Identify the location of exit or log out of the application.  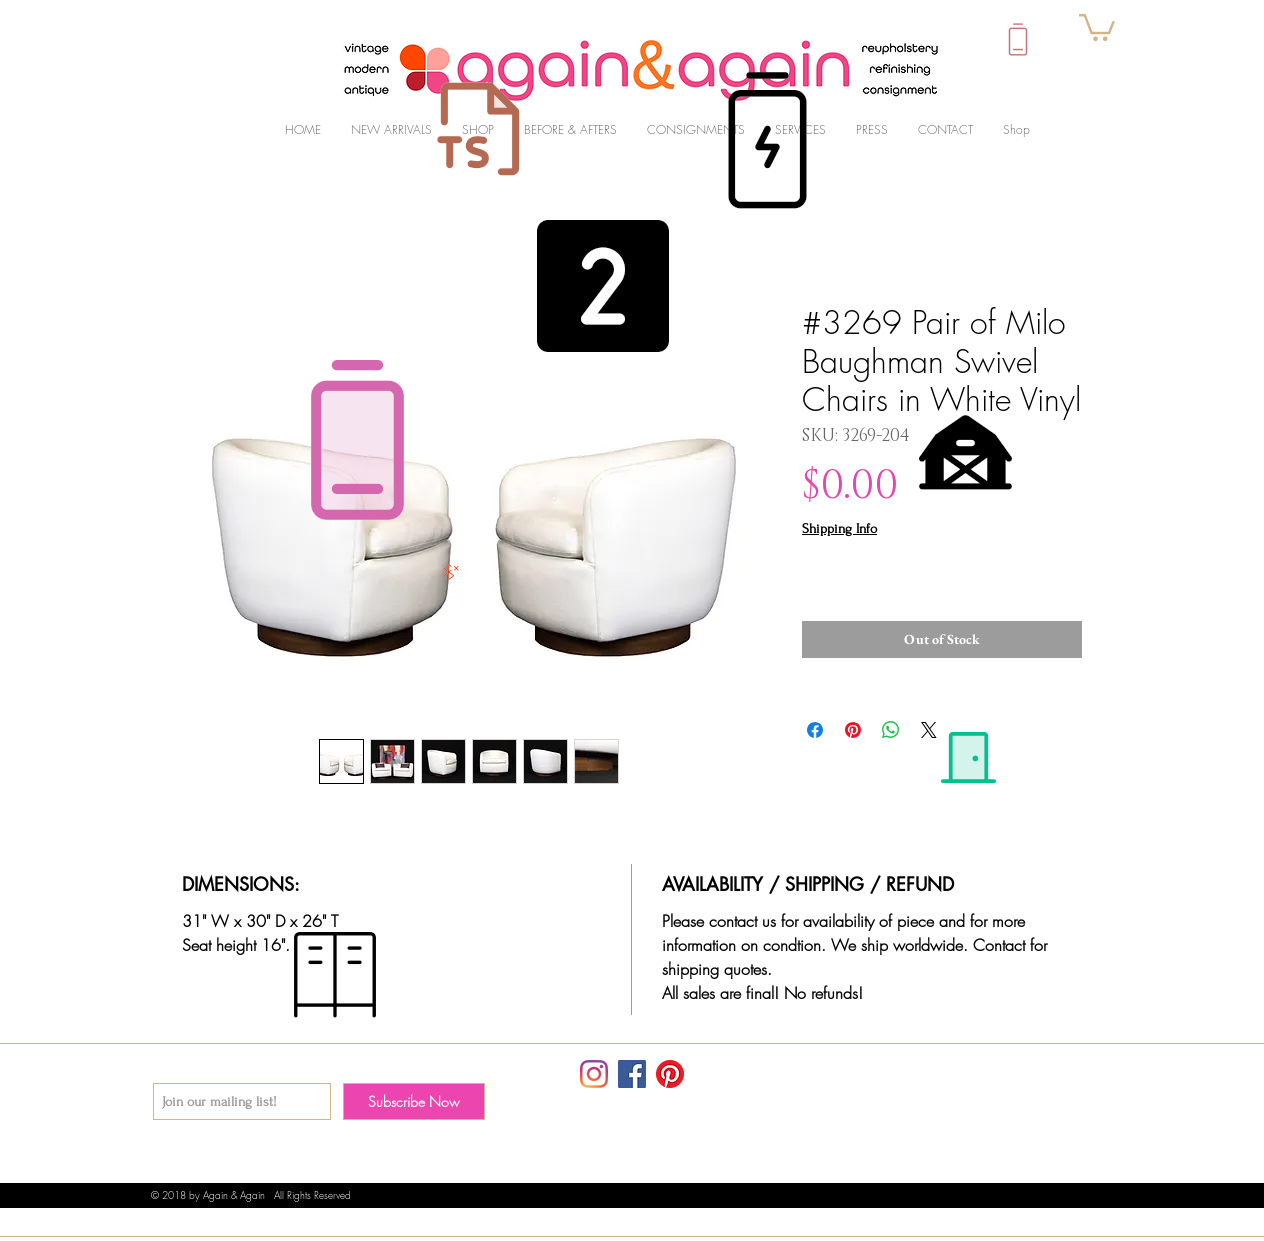
(968, 757).